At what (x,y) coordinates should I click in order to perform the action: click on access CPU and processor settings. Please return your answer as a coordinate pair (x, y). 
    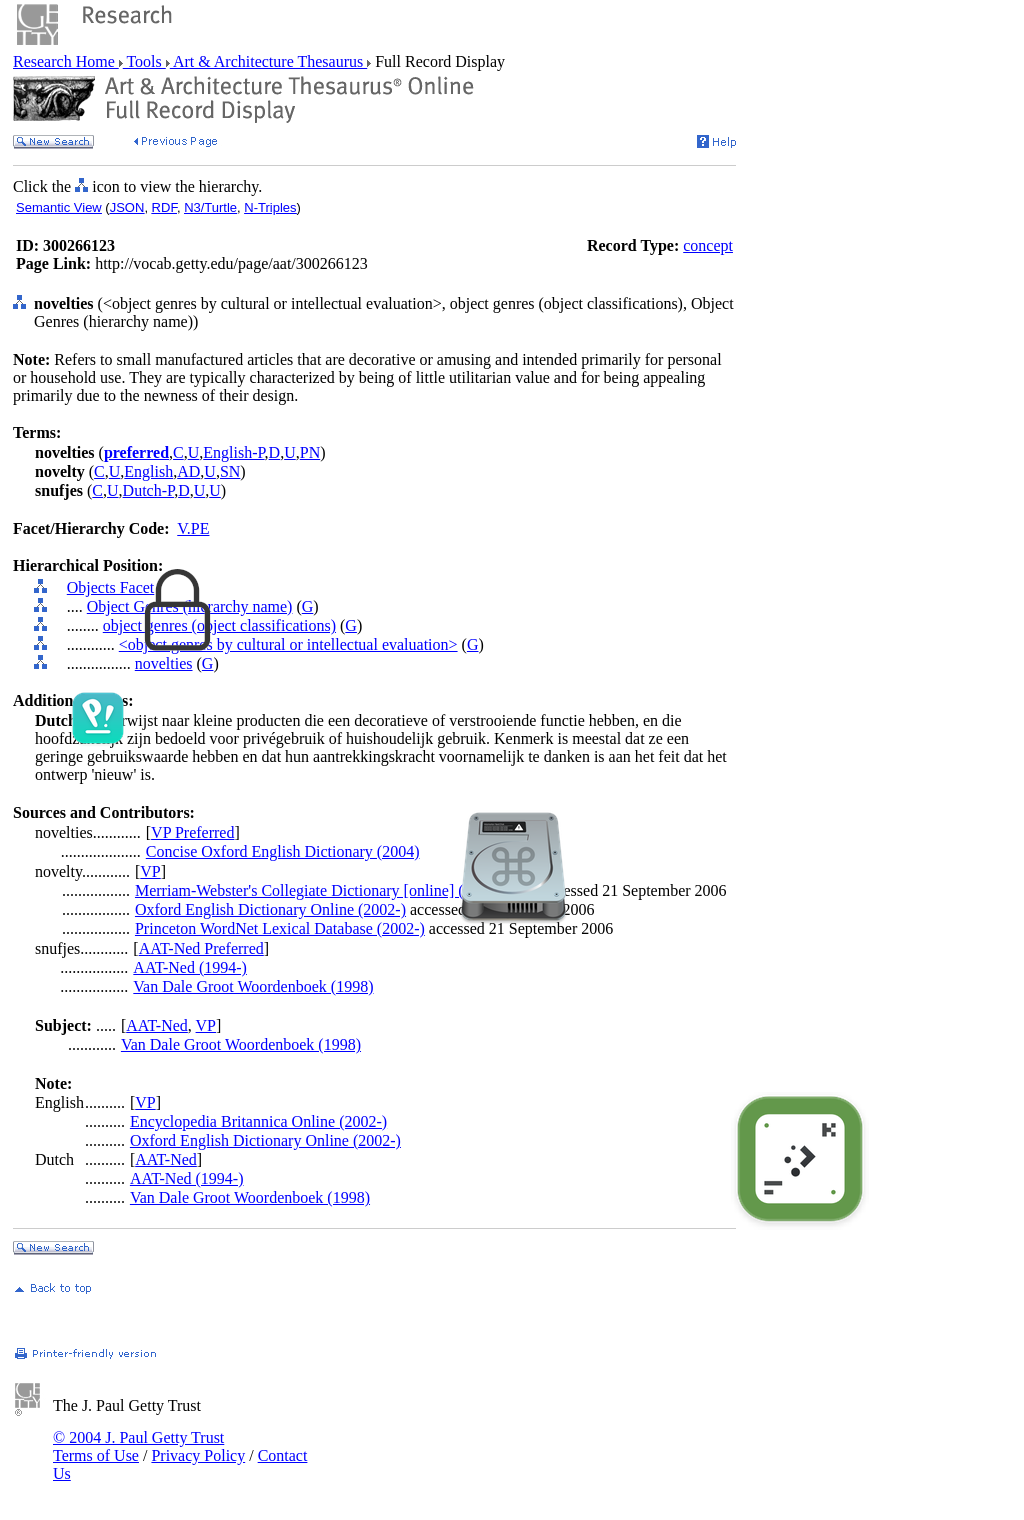
    Looking at the image, I should click on (800, 1161).